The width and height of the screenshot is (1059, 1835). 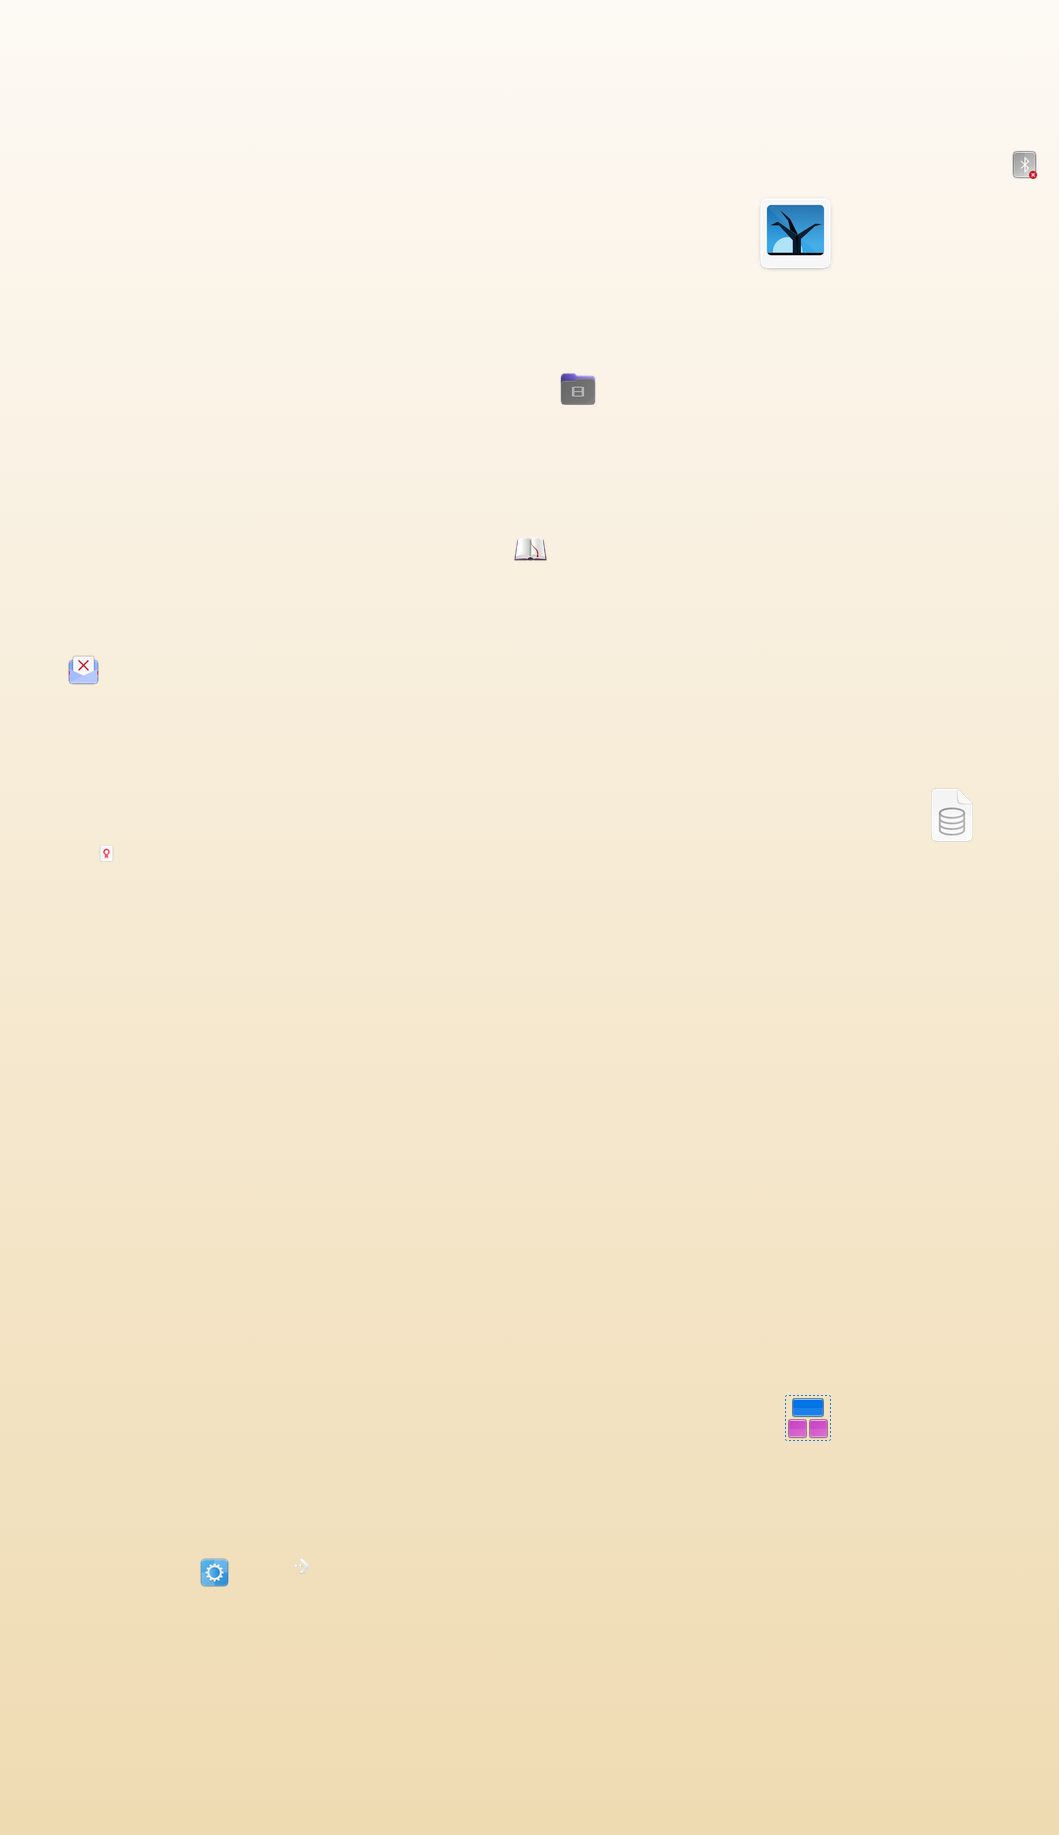 I want to click on mark email as junk or spam, so click(x=83, y=670).